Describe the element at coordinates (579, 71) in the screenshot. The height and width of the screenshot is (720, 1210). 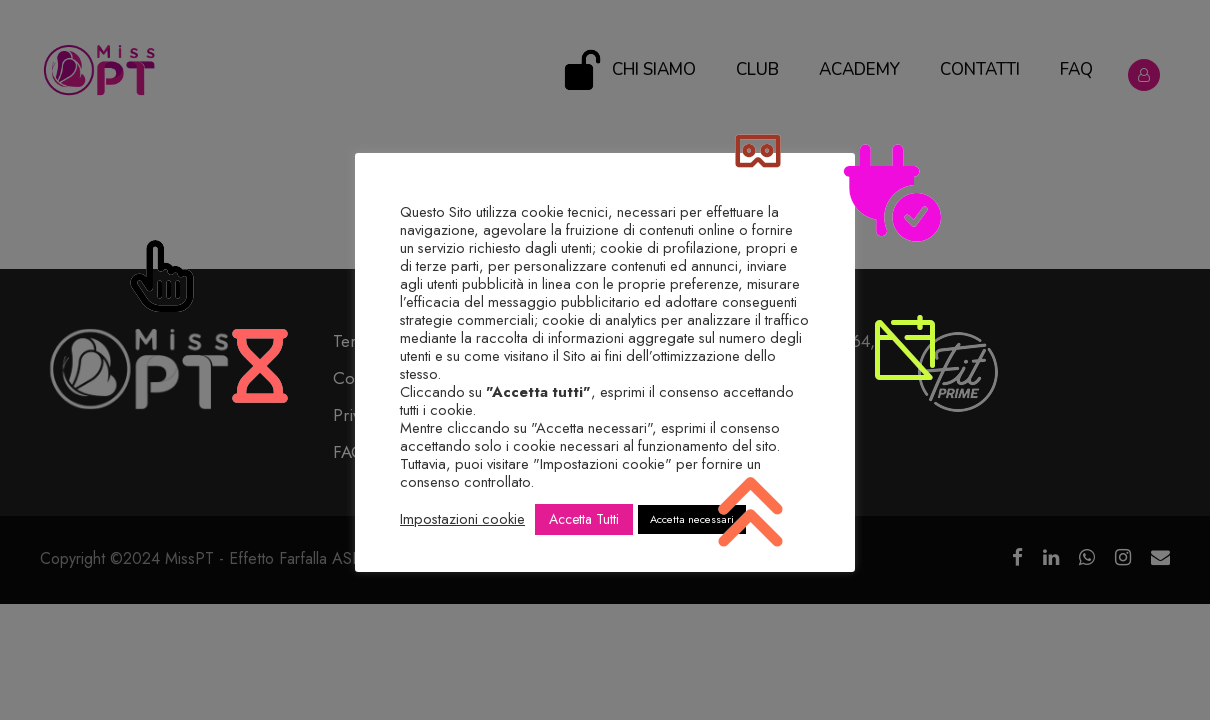
I see `unlock or access secured content` at that location.